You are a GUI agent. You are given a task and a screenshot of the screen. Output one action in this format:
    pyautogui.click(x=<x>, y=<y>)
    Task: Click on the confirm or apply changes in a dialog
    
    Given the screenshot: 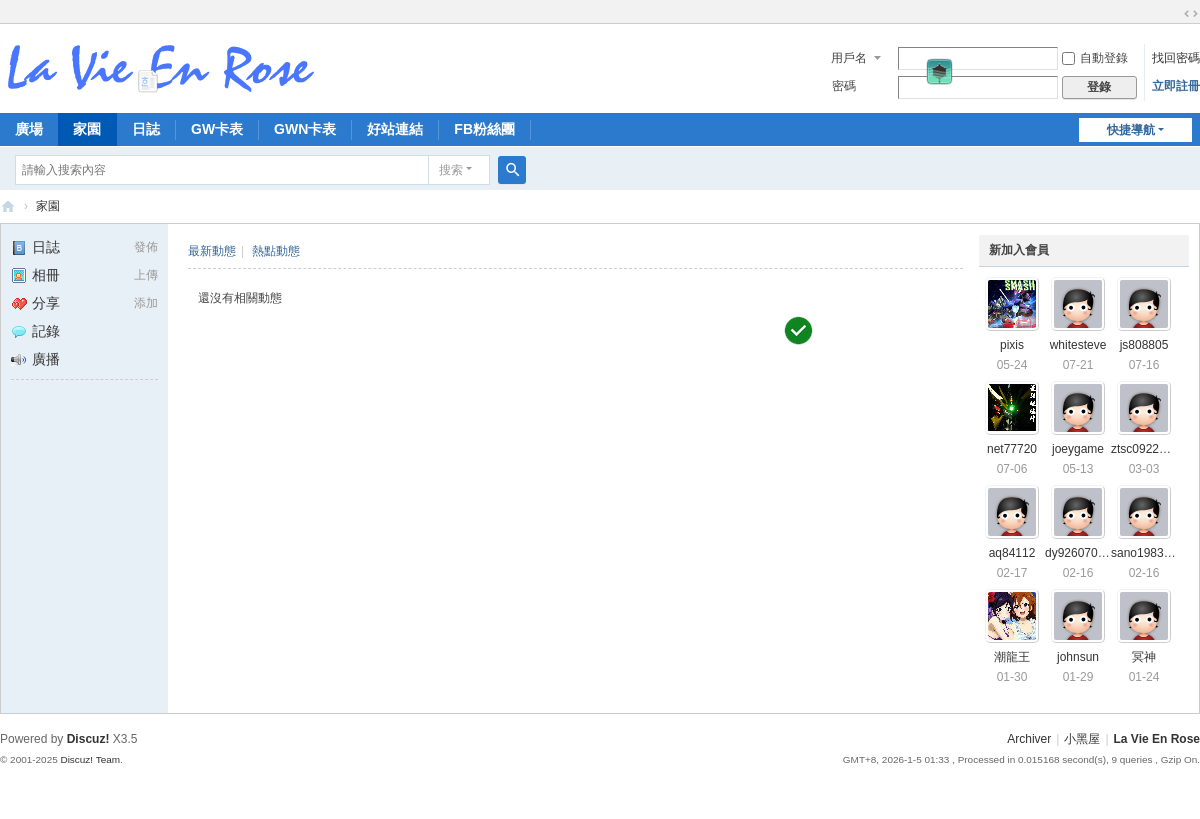 What is the action you would take?
    pyautogui.click(x=798, y=330)
    